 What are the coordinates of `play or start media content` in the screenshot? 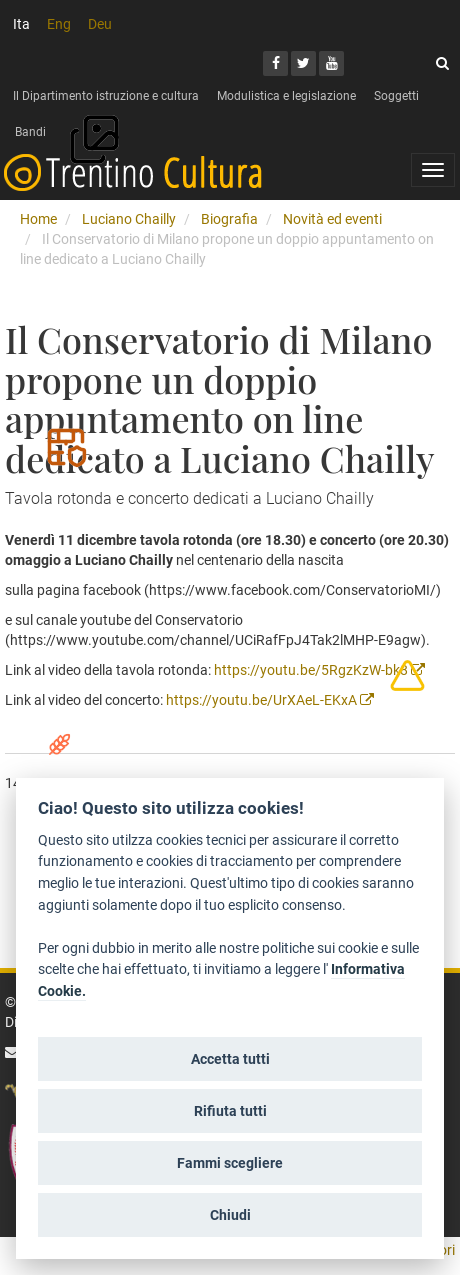 It's located at (407, 675).